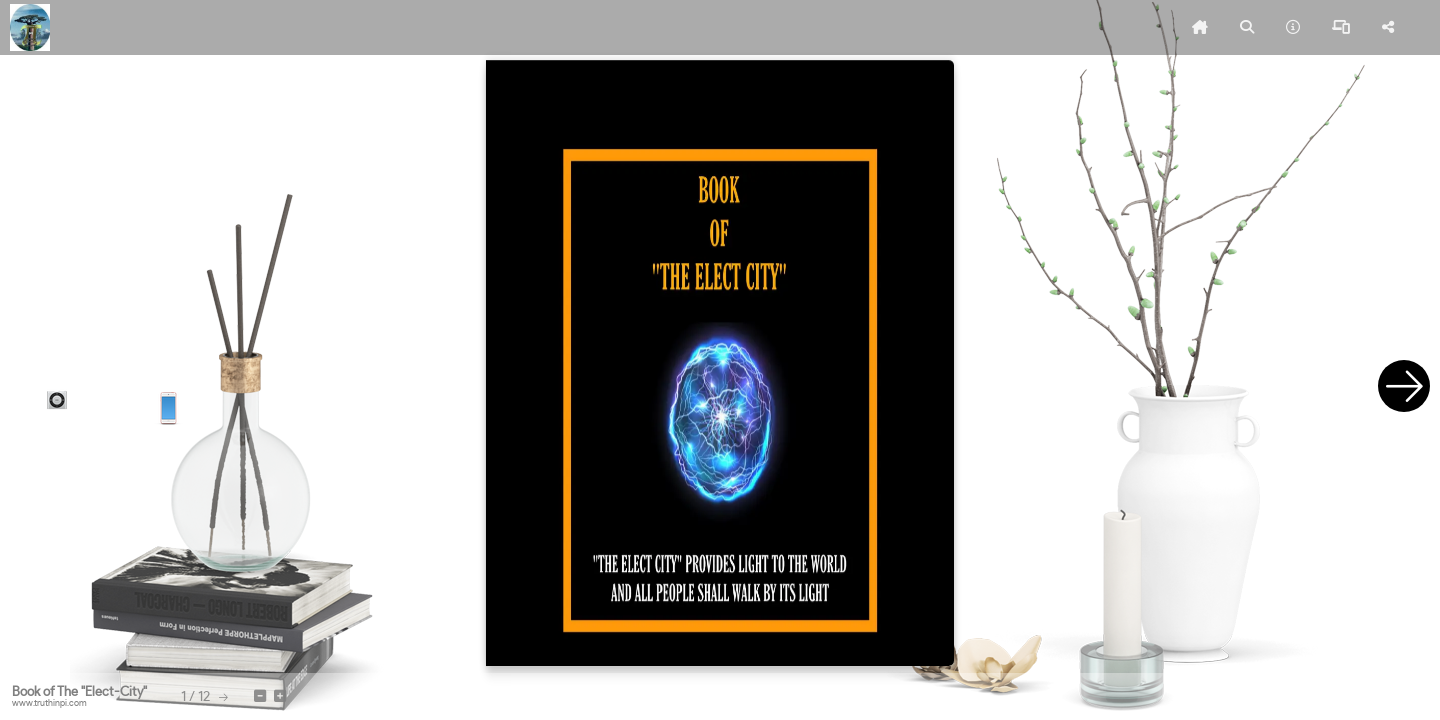  What do you see at coordinates (168, 408) in the screenshot?
I see `iPod Touch device connected` at bounding box center [168, 408].